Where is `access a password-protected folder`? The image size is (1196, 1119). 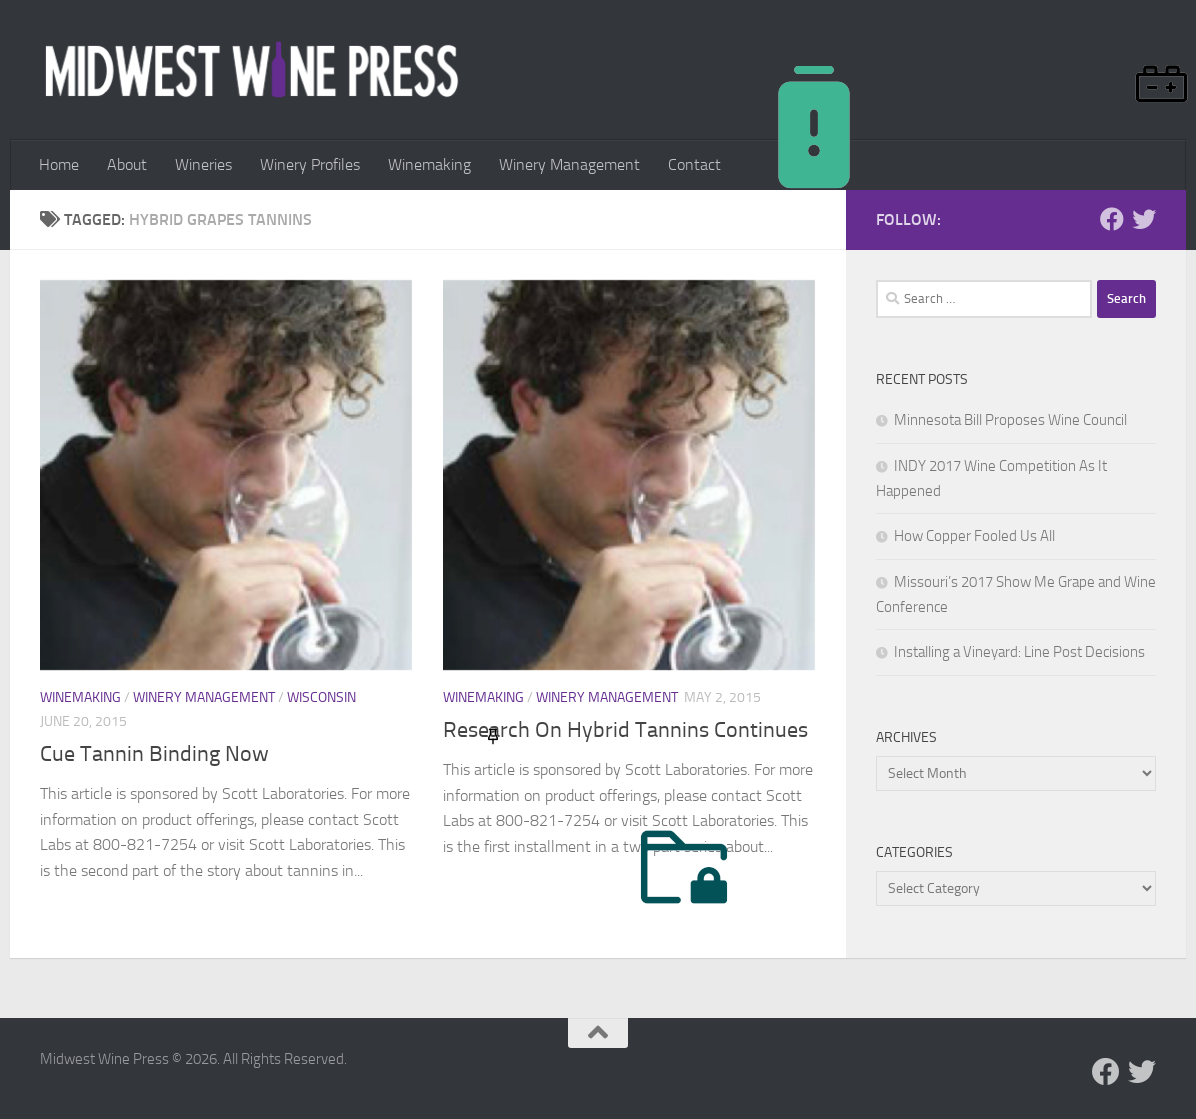 access a password-protected folder is located at coordinates (684, 867).